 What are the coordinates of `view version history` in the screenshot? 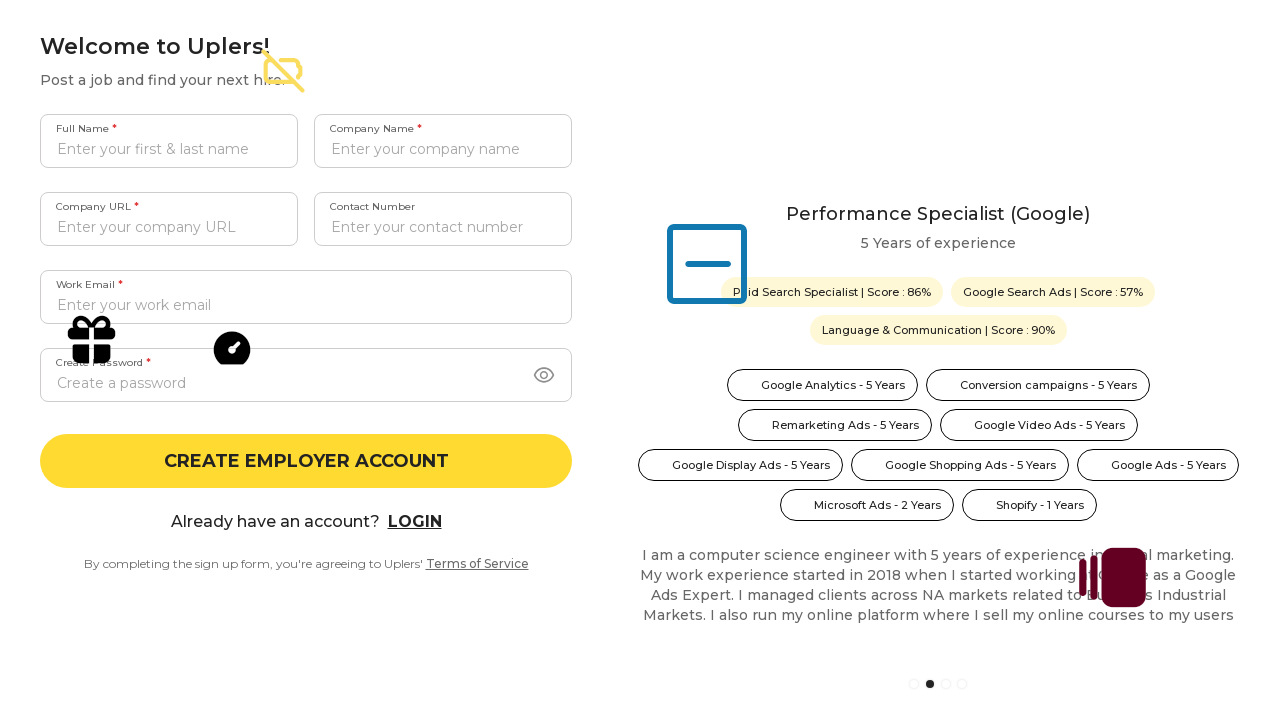 It's located at (1112, 577).